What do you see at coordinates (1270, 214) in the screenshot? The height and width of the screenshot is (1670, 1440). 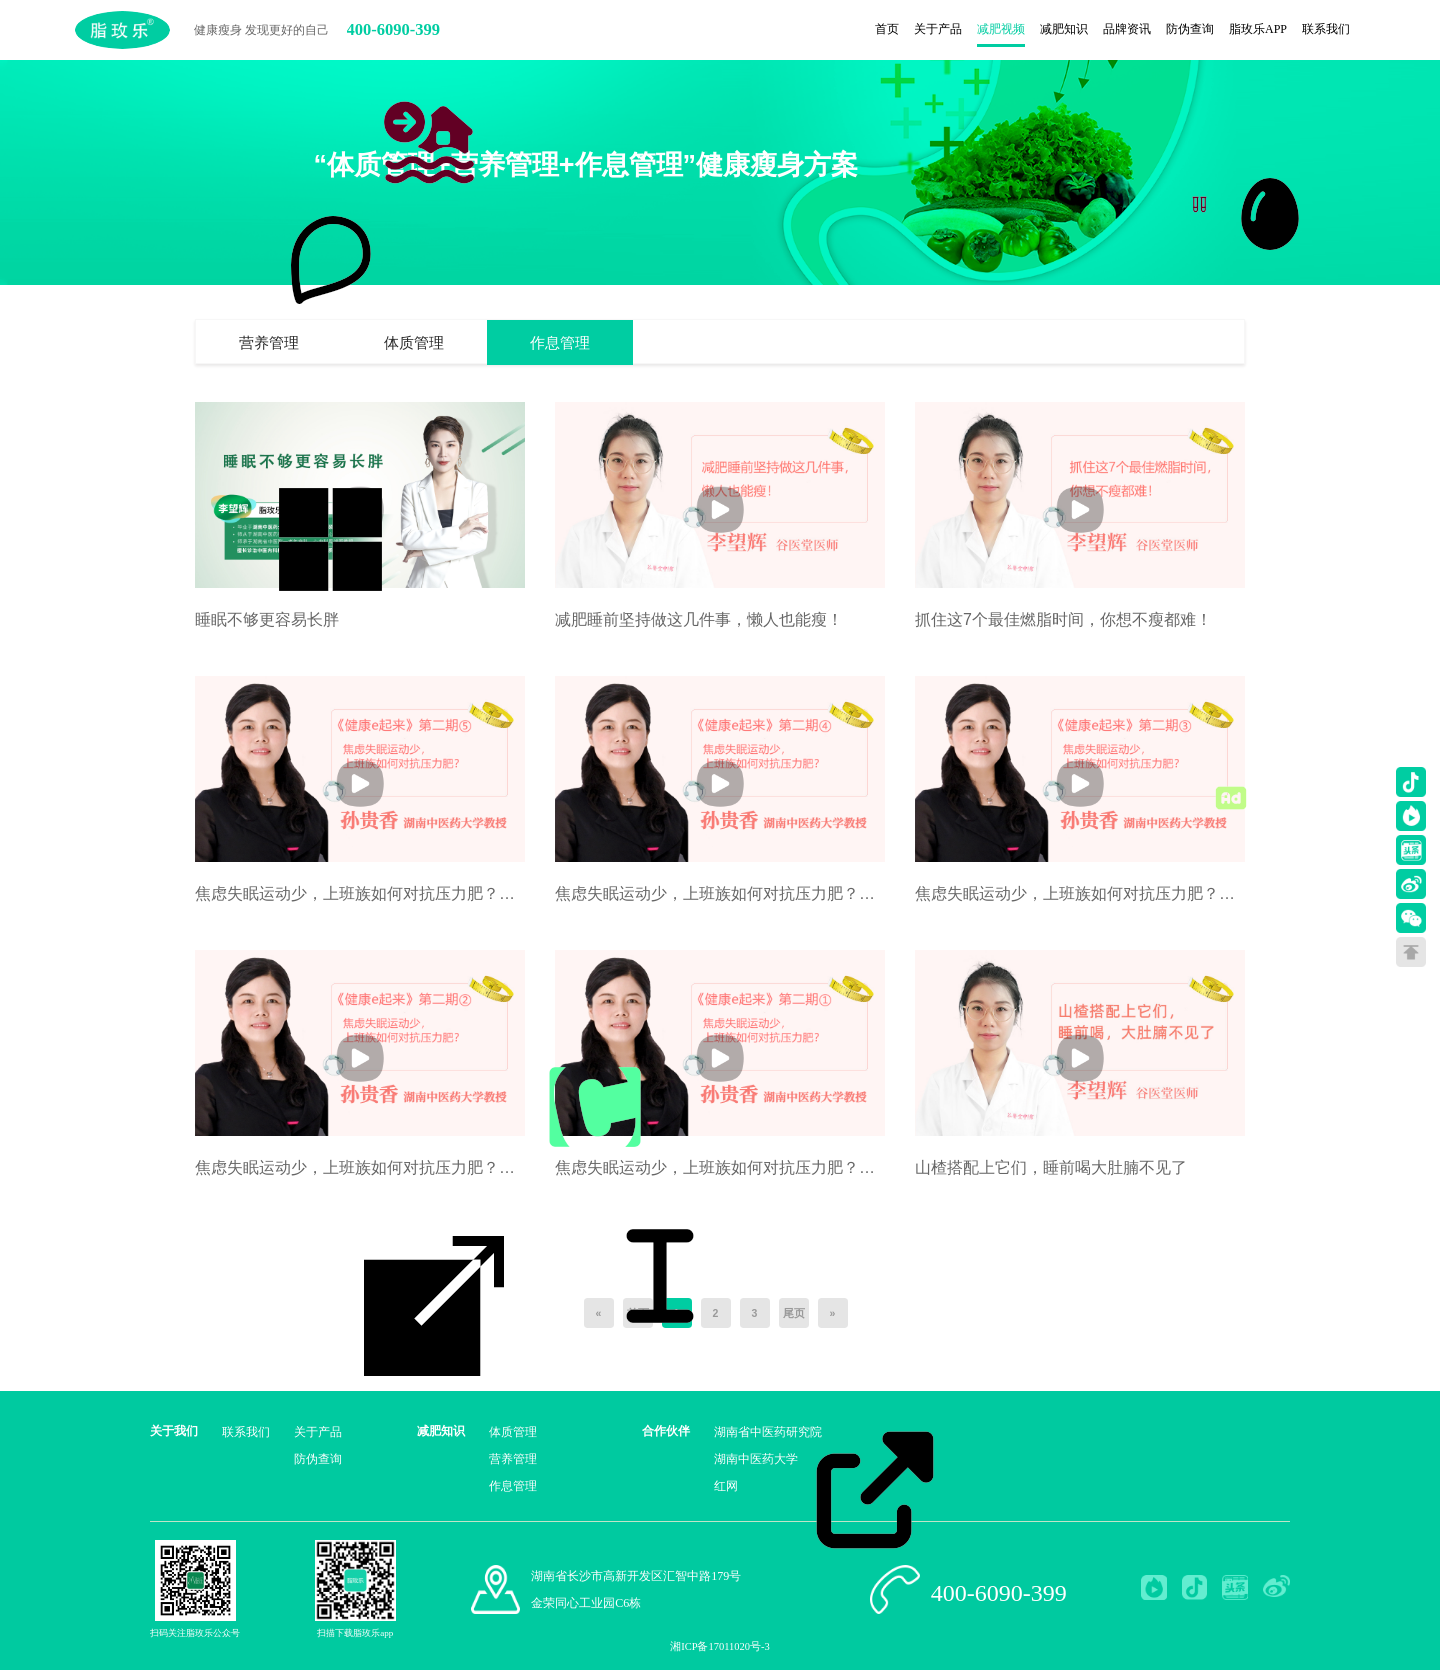 I see `indicates food or breakfast-related content` at bounding box center [1270, 214].